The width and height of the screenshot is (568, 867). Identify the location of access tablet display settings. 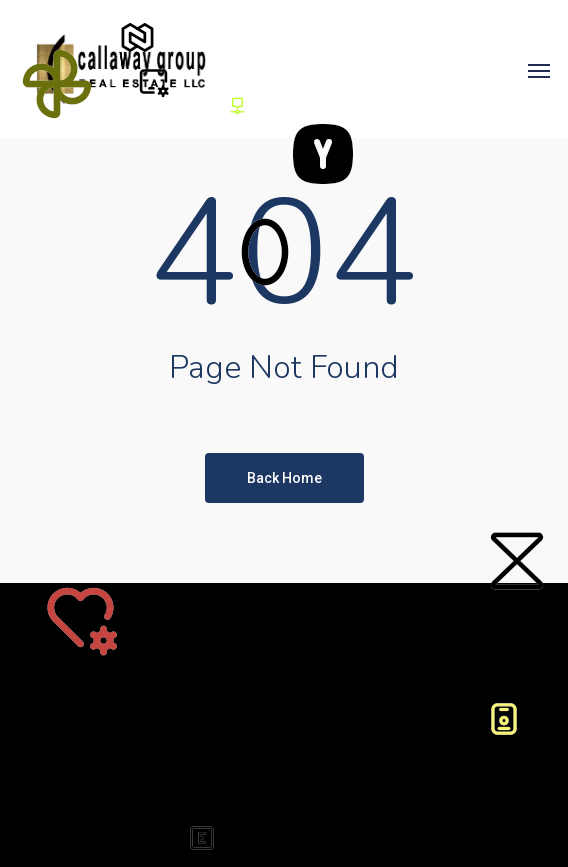
(153, 81).